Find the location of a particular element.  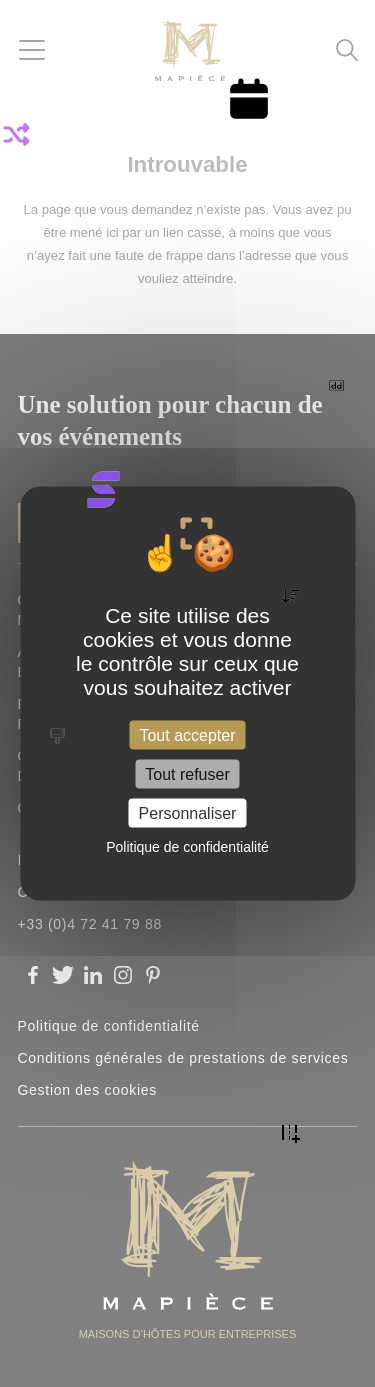

view calendar or scheduled events is located at coordinates (249, 100).